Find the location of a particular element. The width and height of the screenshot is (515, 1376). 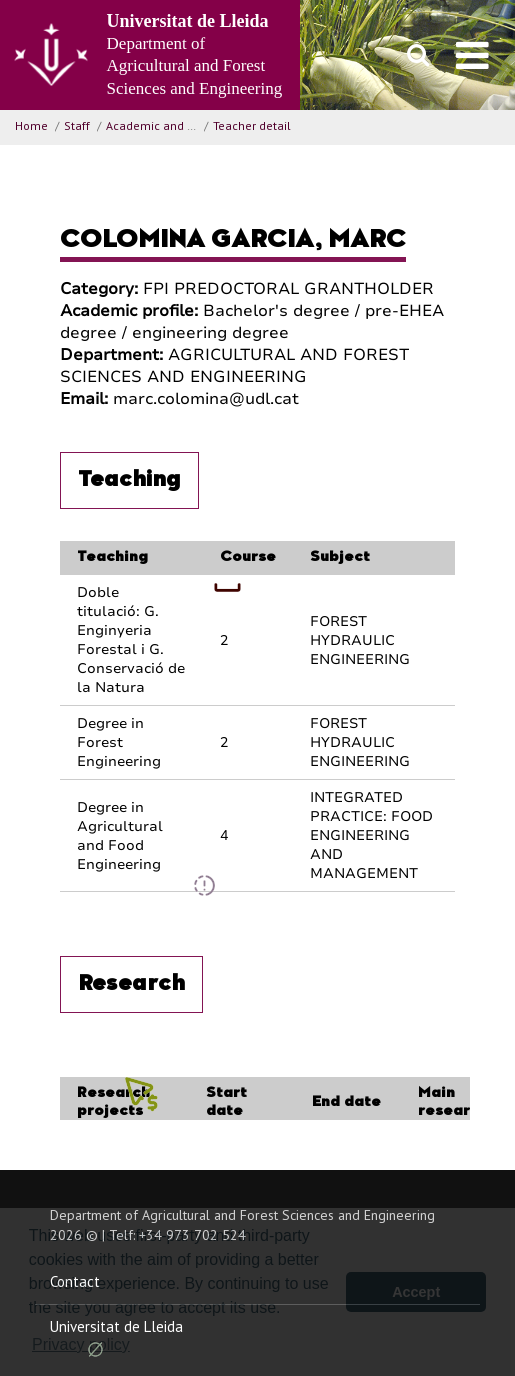

indicates an empty or null state is located at coordinates (95, 1349).